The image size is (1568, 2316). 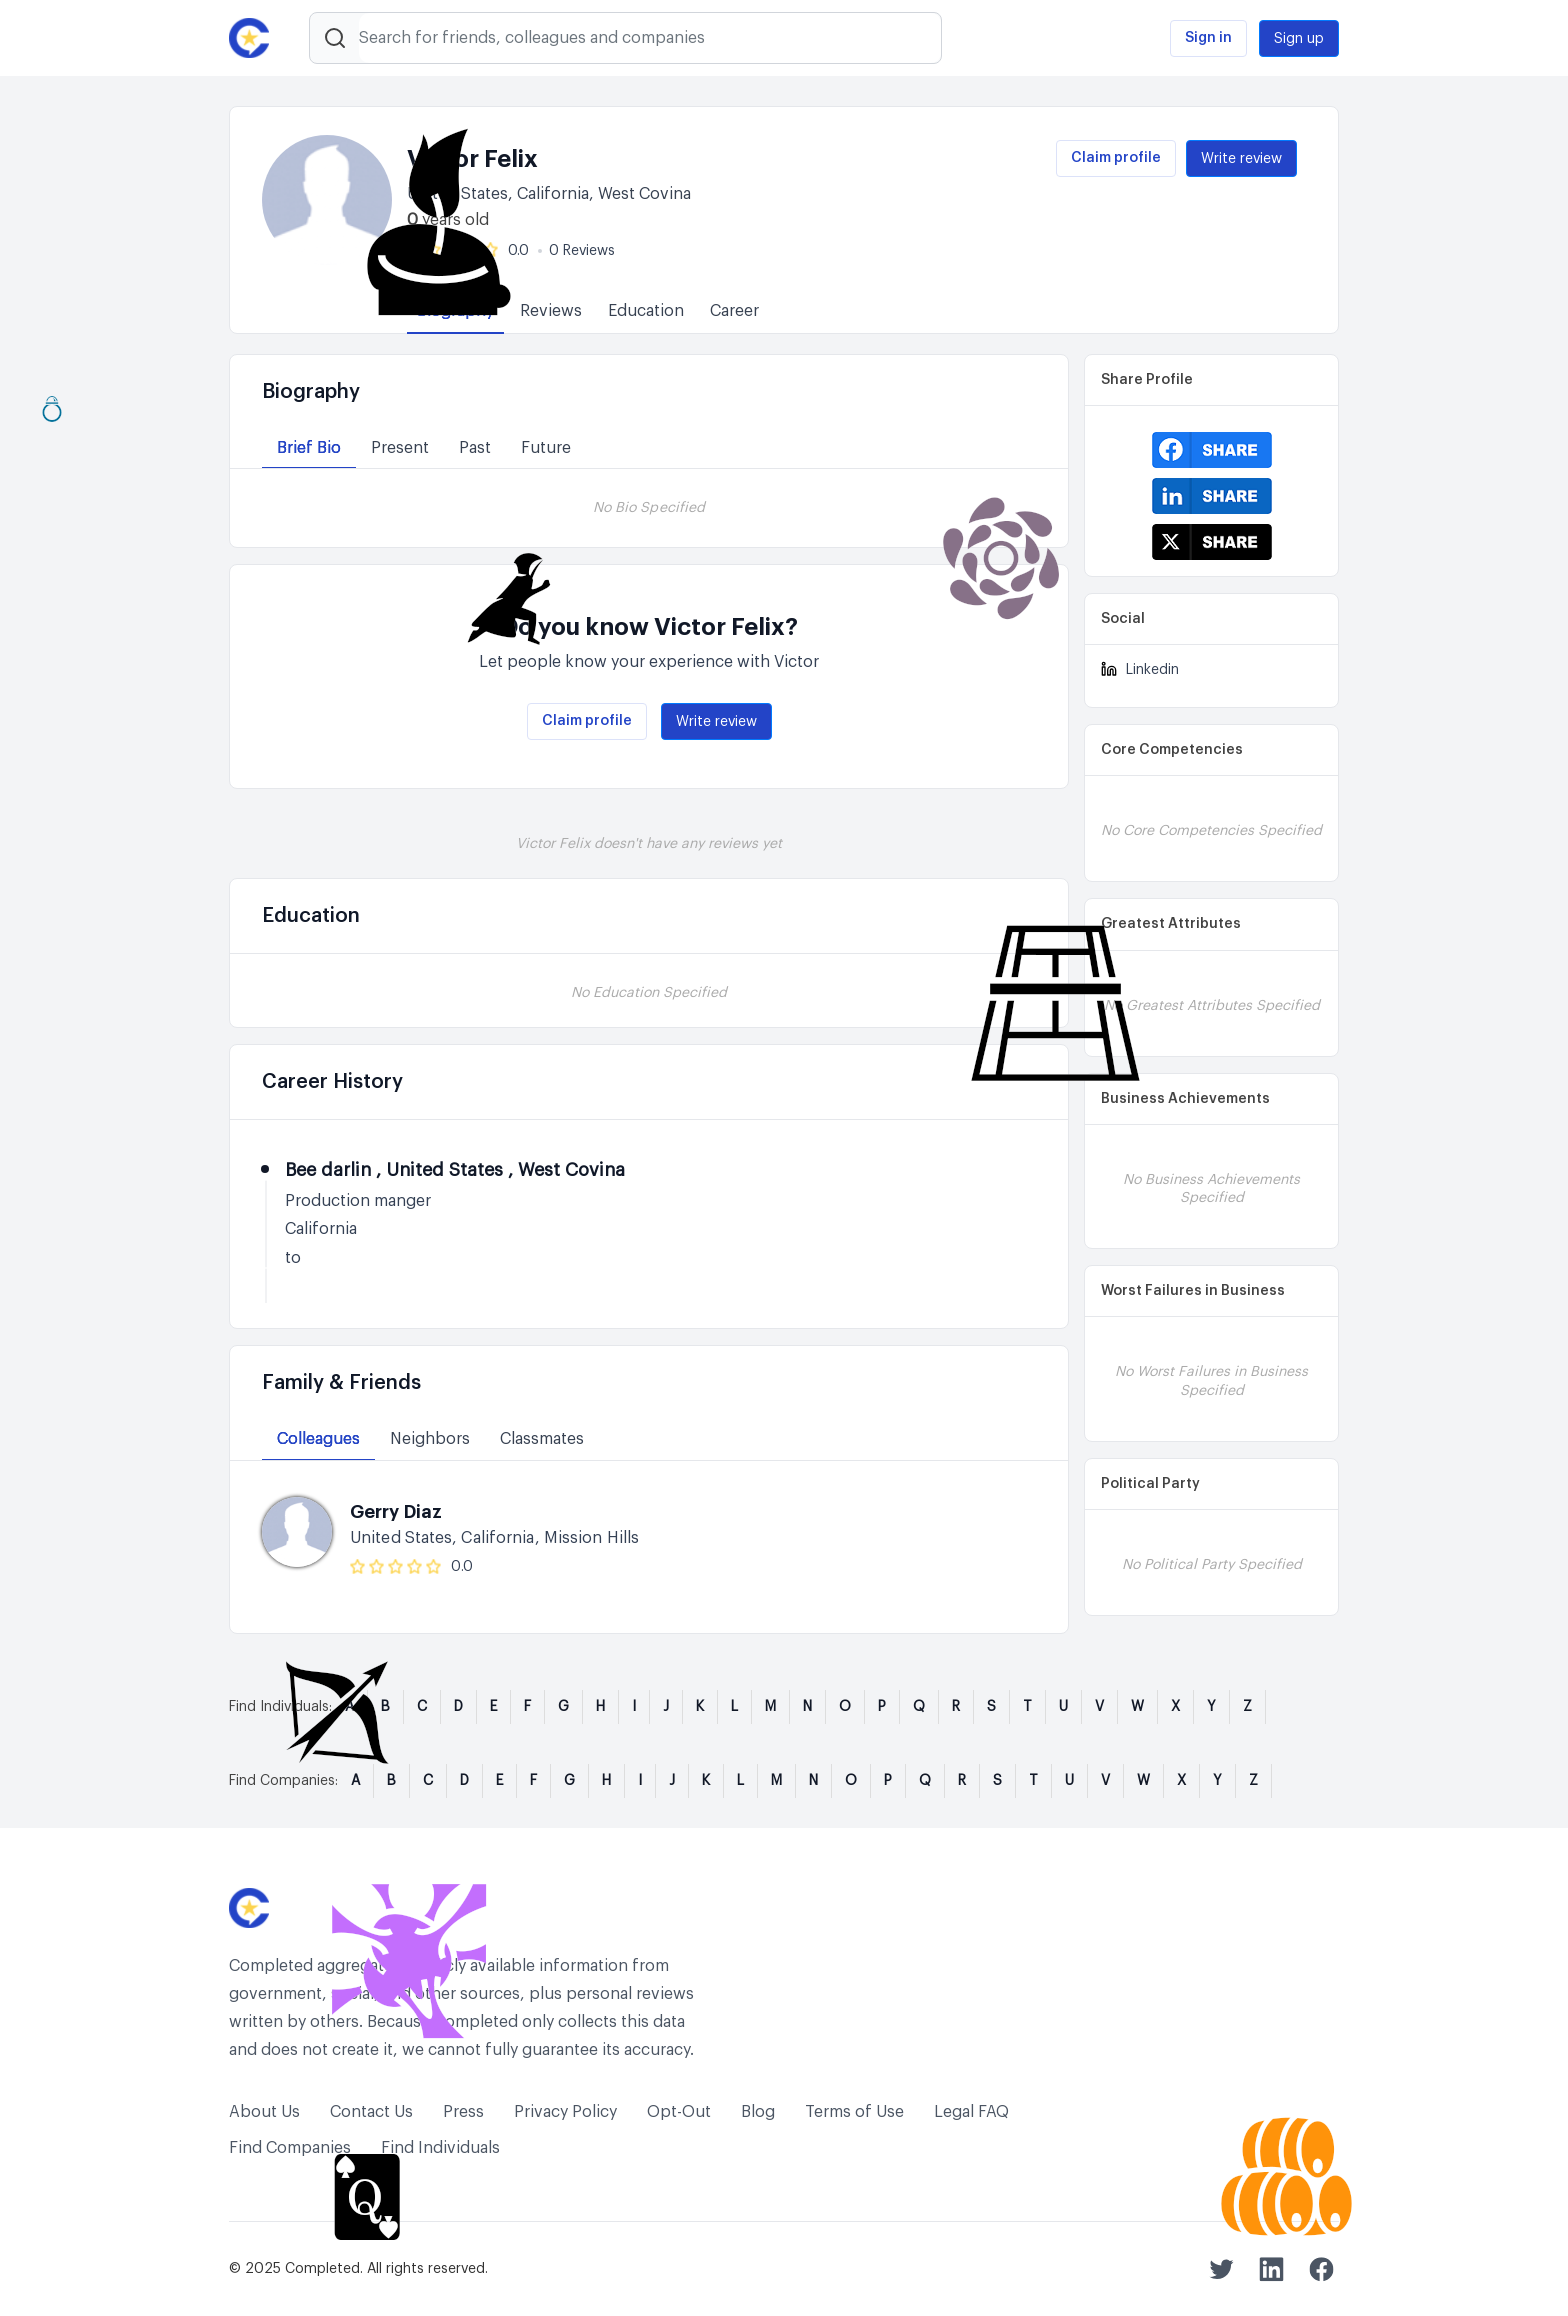 I want to click on view tennis court availability, so click(x=1055, y=997).